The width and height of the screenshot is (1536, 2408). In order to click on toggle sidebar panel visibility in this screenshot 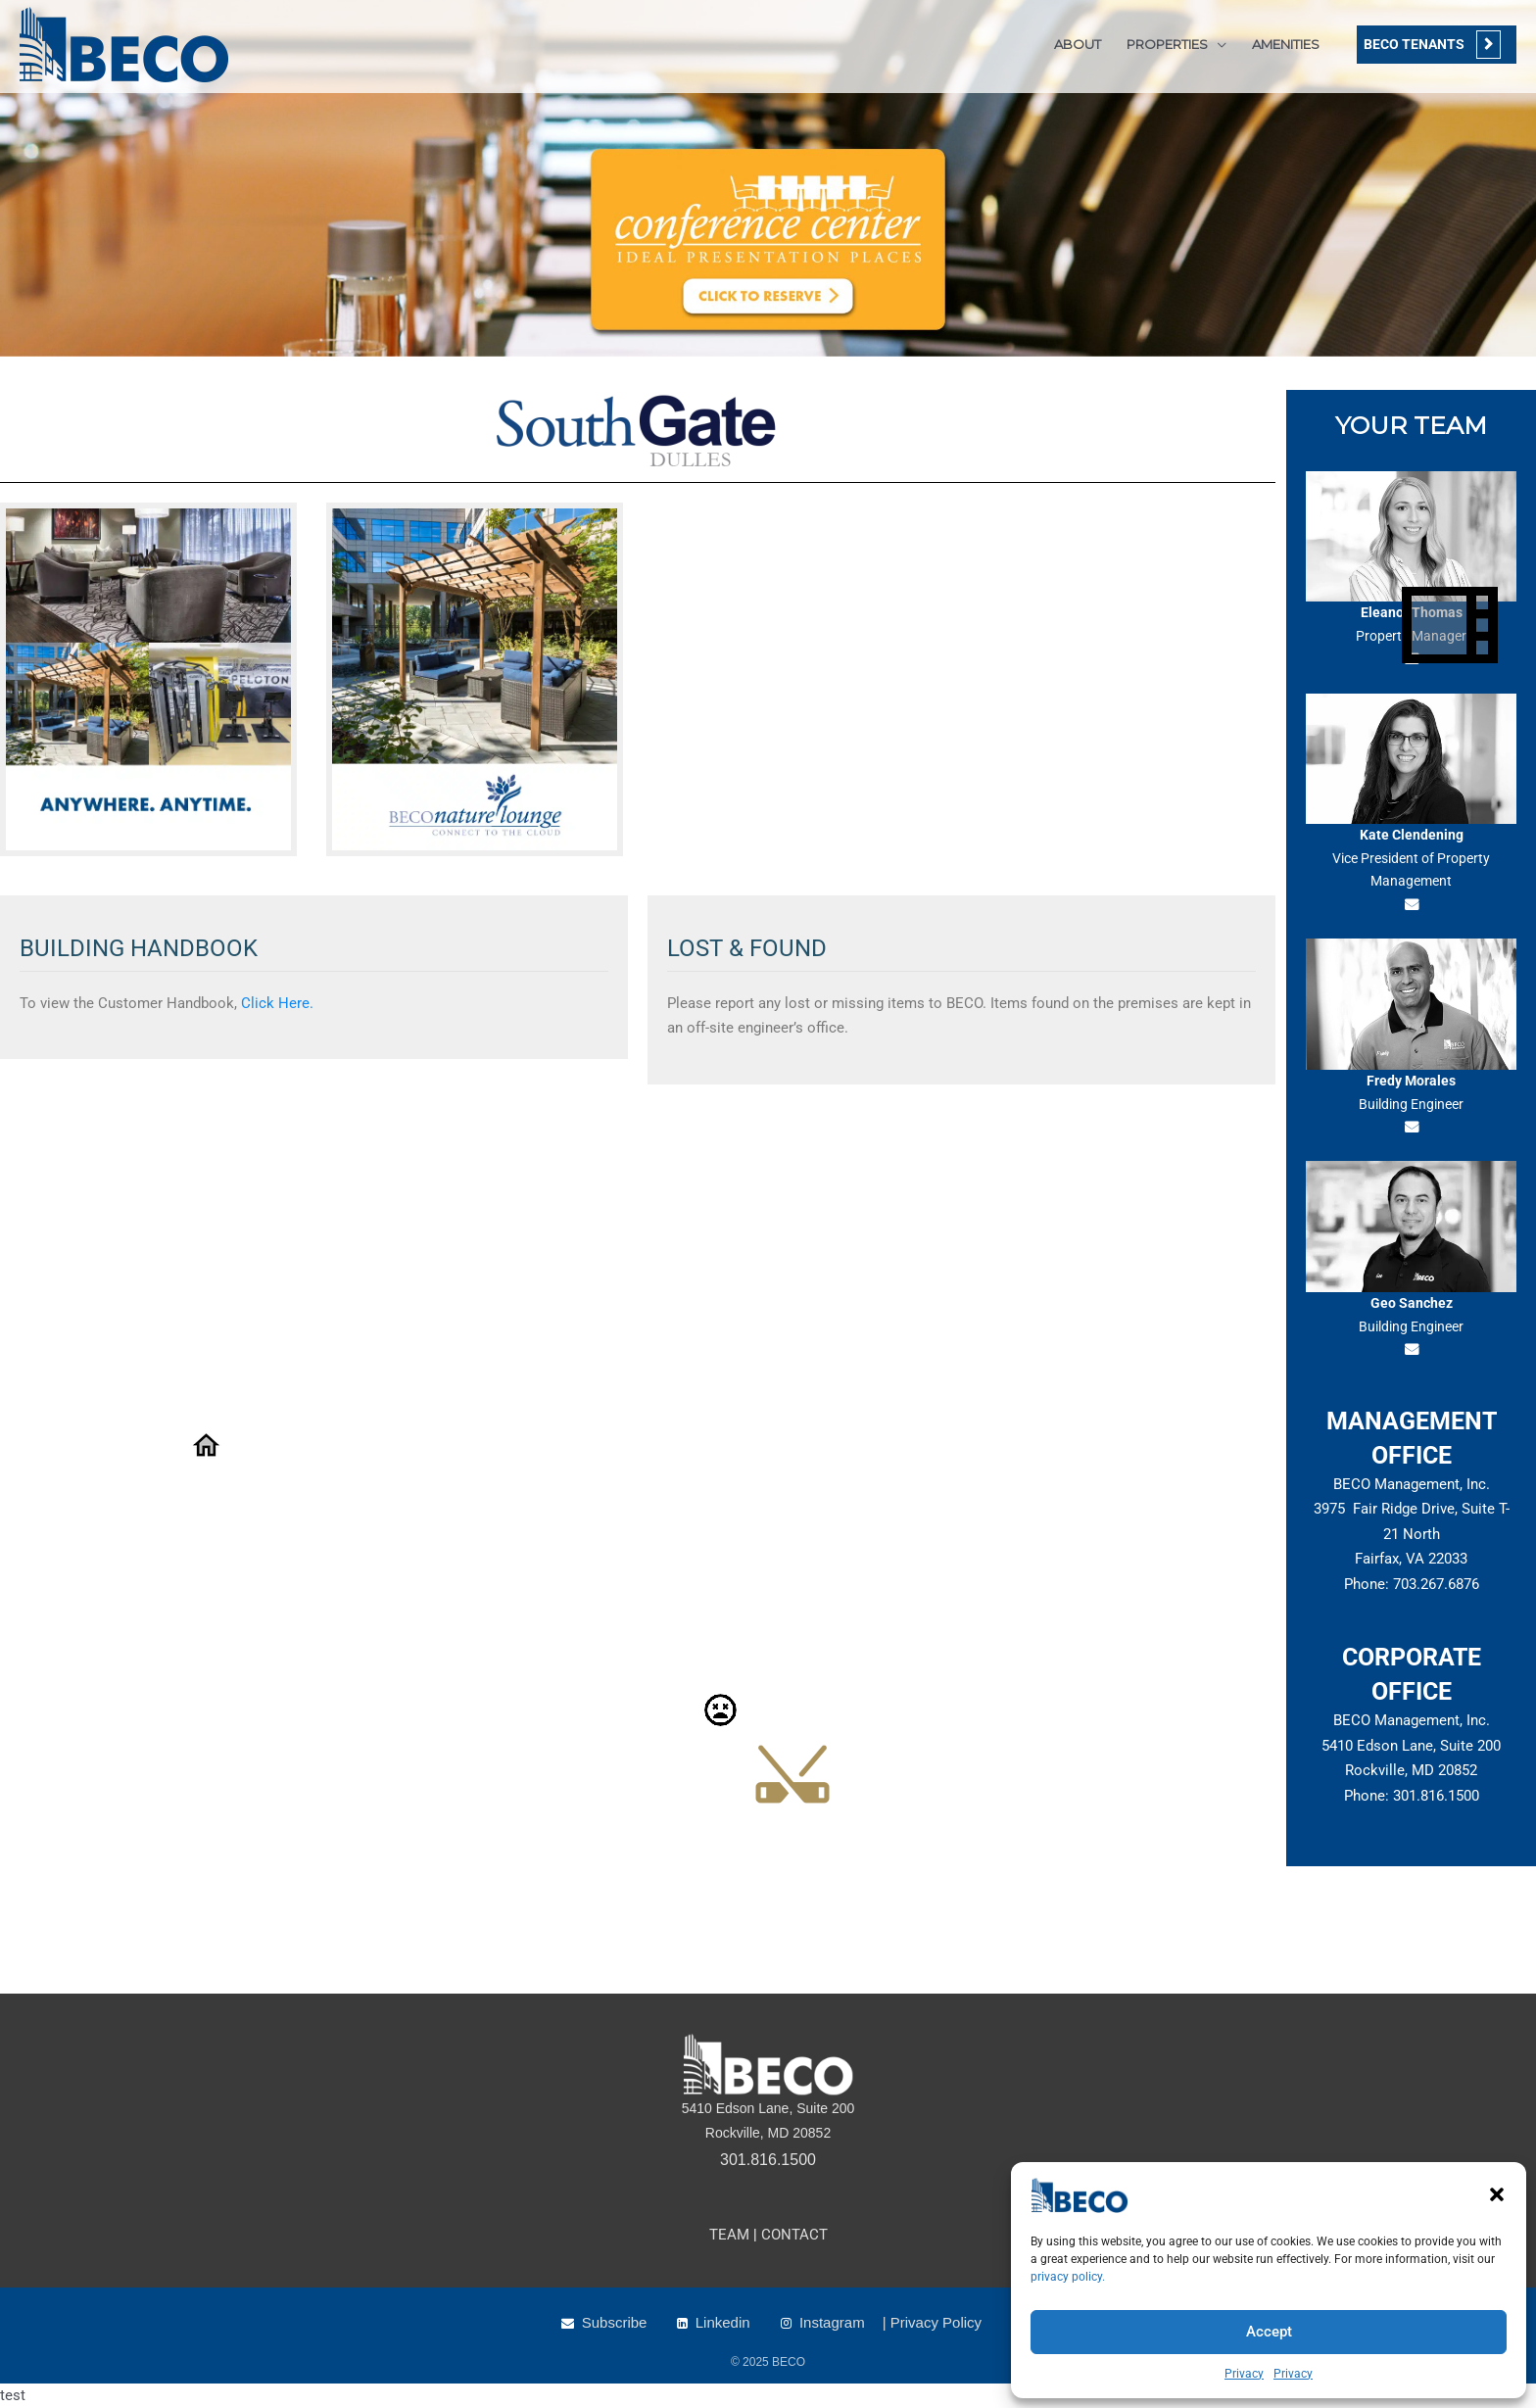, I will do `click(1450, 625)`.